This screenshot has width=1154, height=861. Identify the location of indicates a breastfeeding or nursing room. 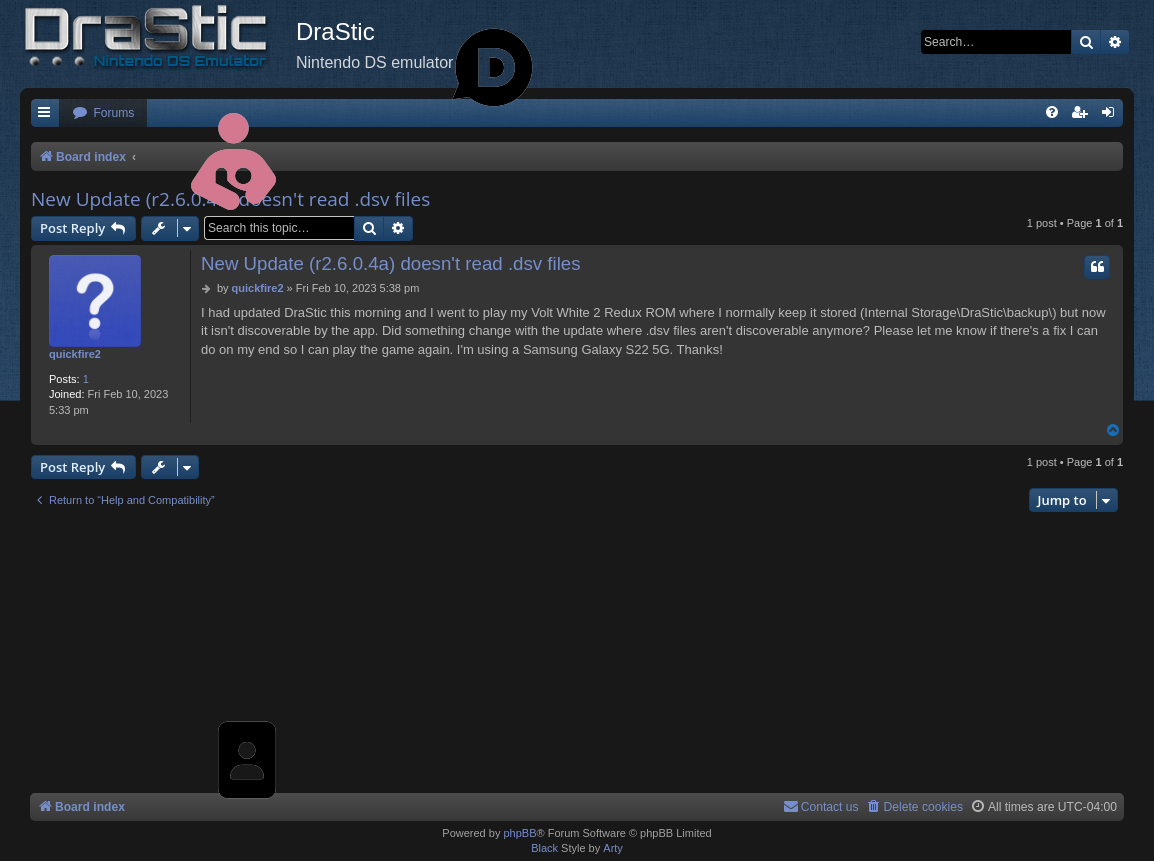
(233, 161).